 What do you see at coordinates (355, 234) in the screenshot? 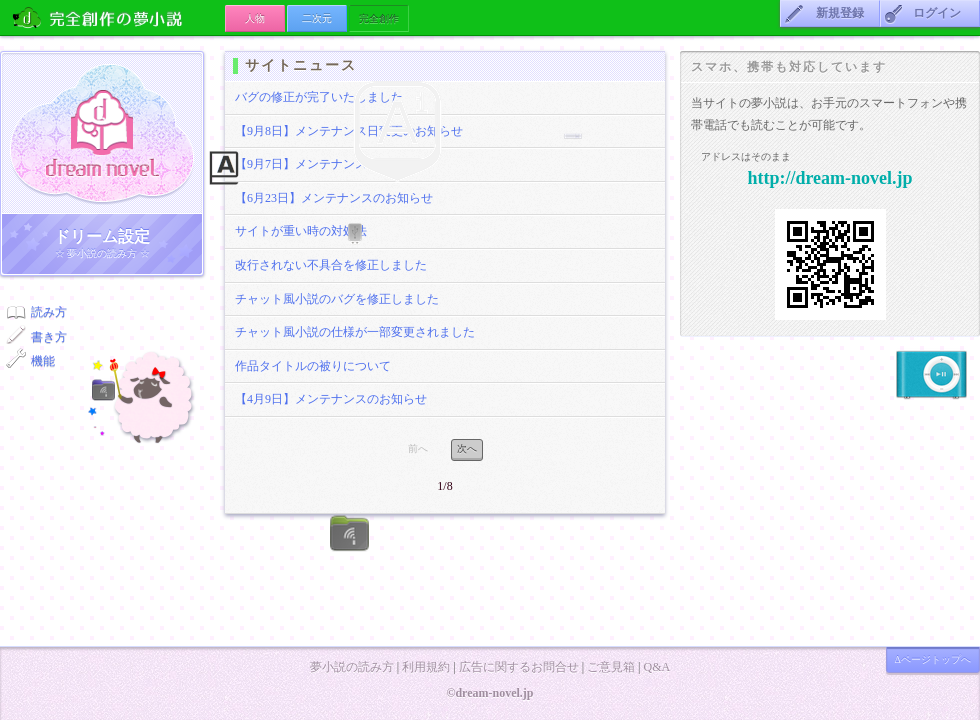
I see `removable USB storage device` at bounding box center [355, 234].